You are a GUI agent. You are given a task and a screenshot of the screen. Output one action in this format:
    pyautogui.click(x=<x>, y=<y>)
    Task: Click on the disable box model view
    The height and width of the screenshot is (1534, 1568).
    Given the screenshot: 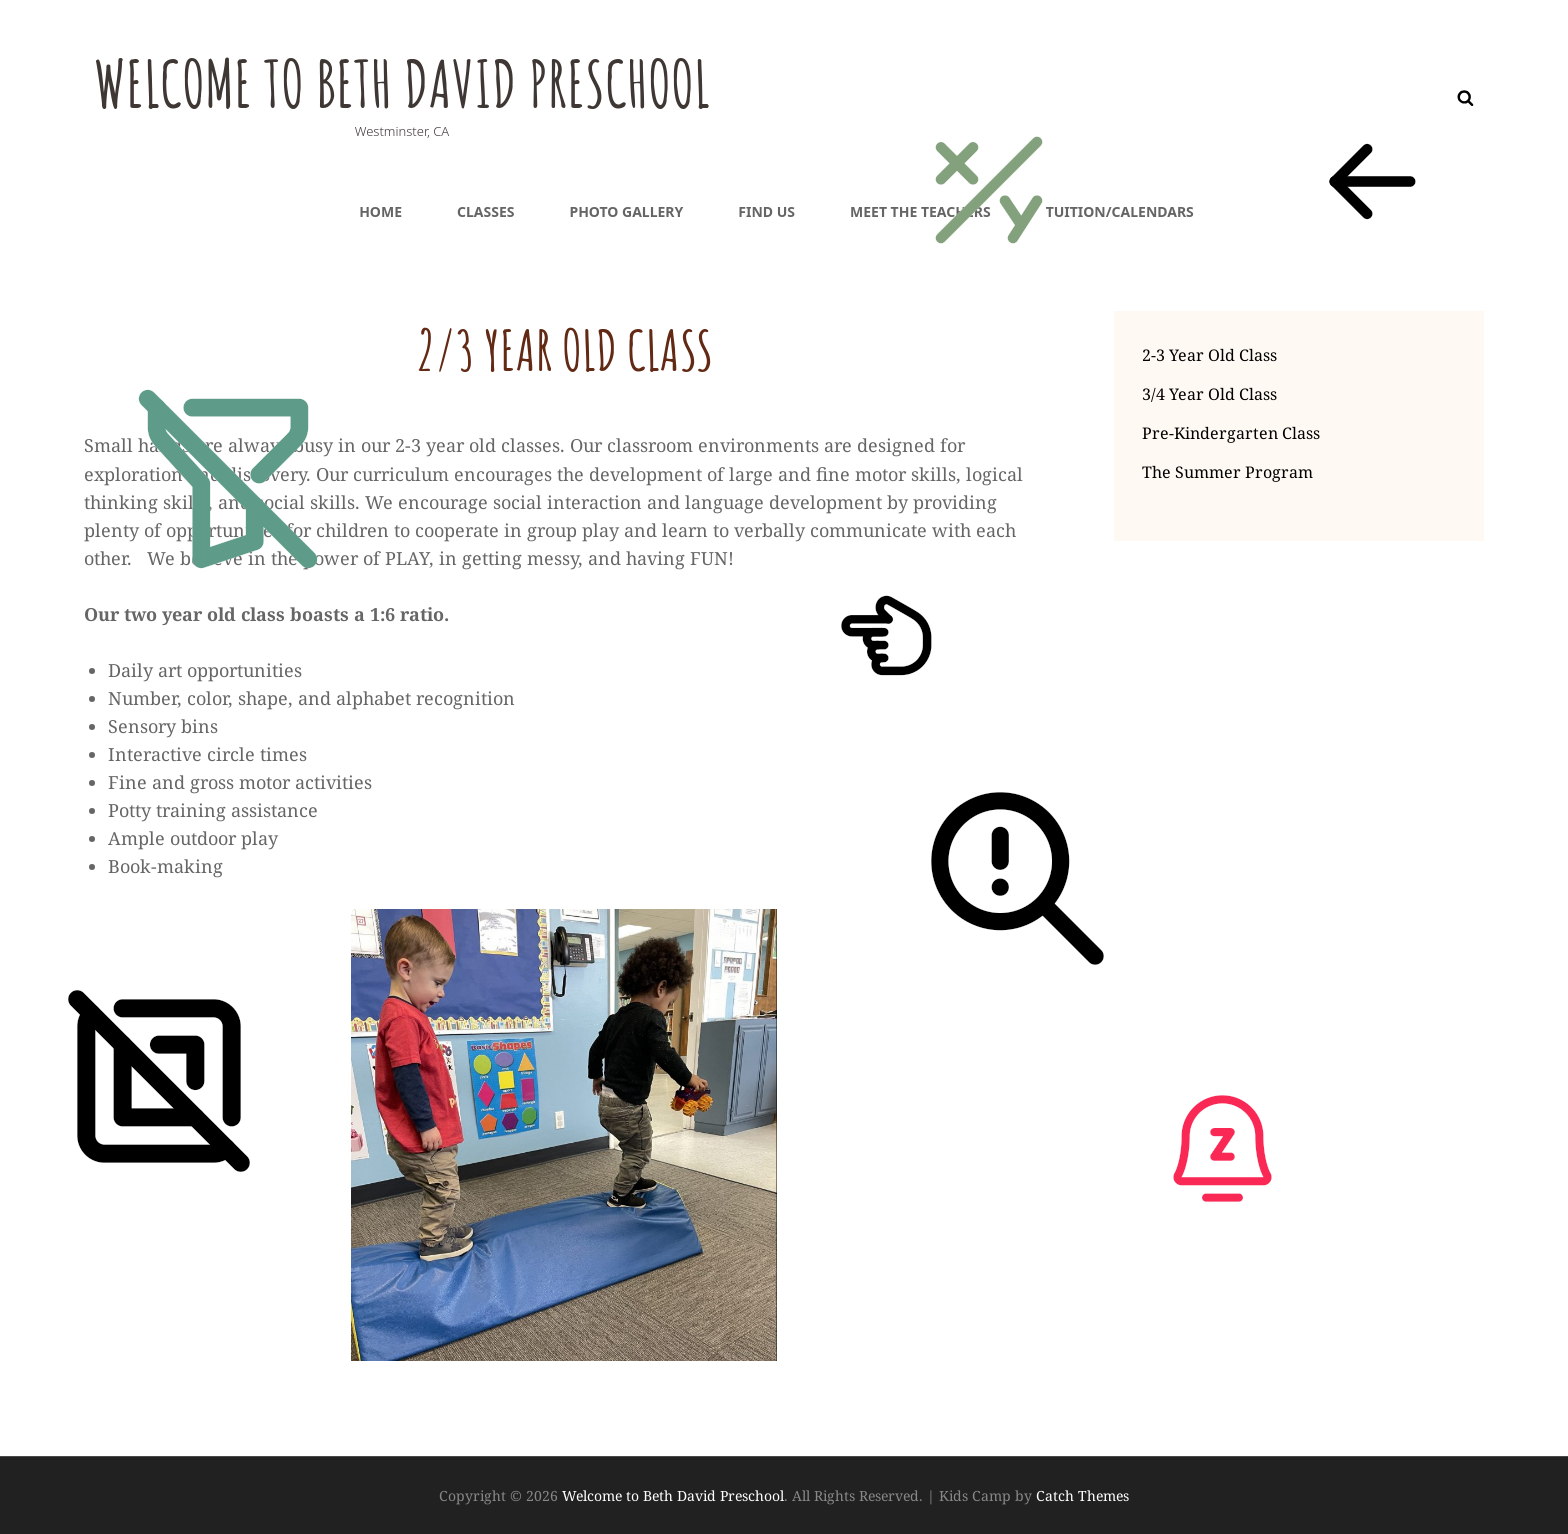 What is the action you would take?
    pyautogui.click(x=159, y=1081)
    